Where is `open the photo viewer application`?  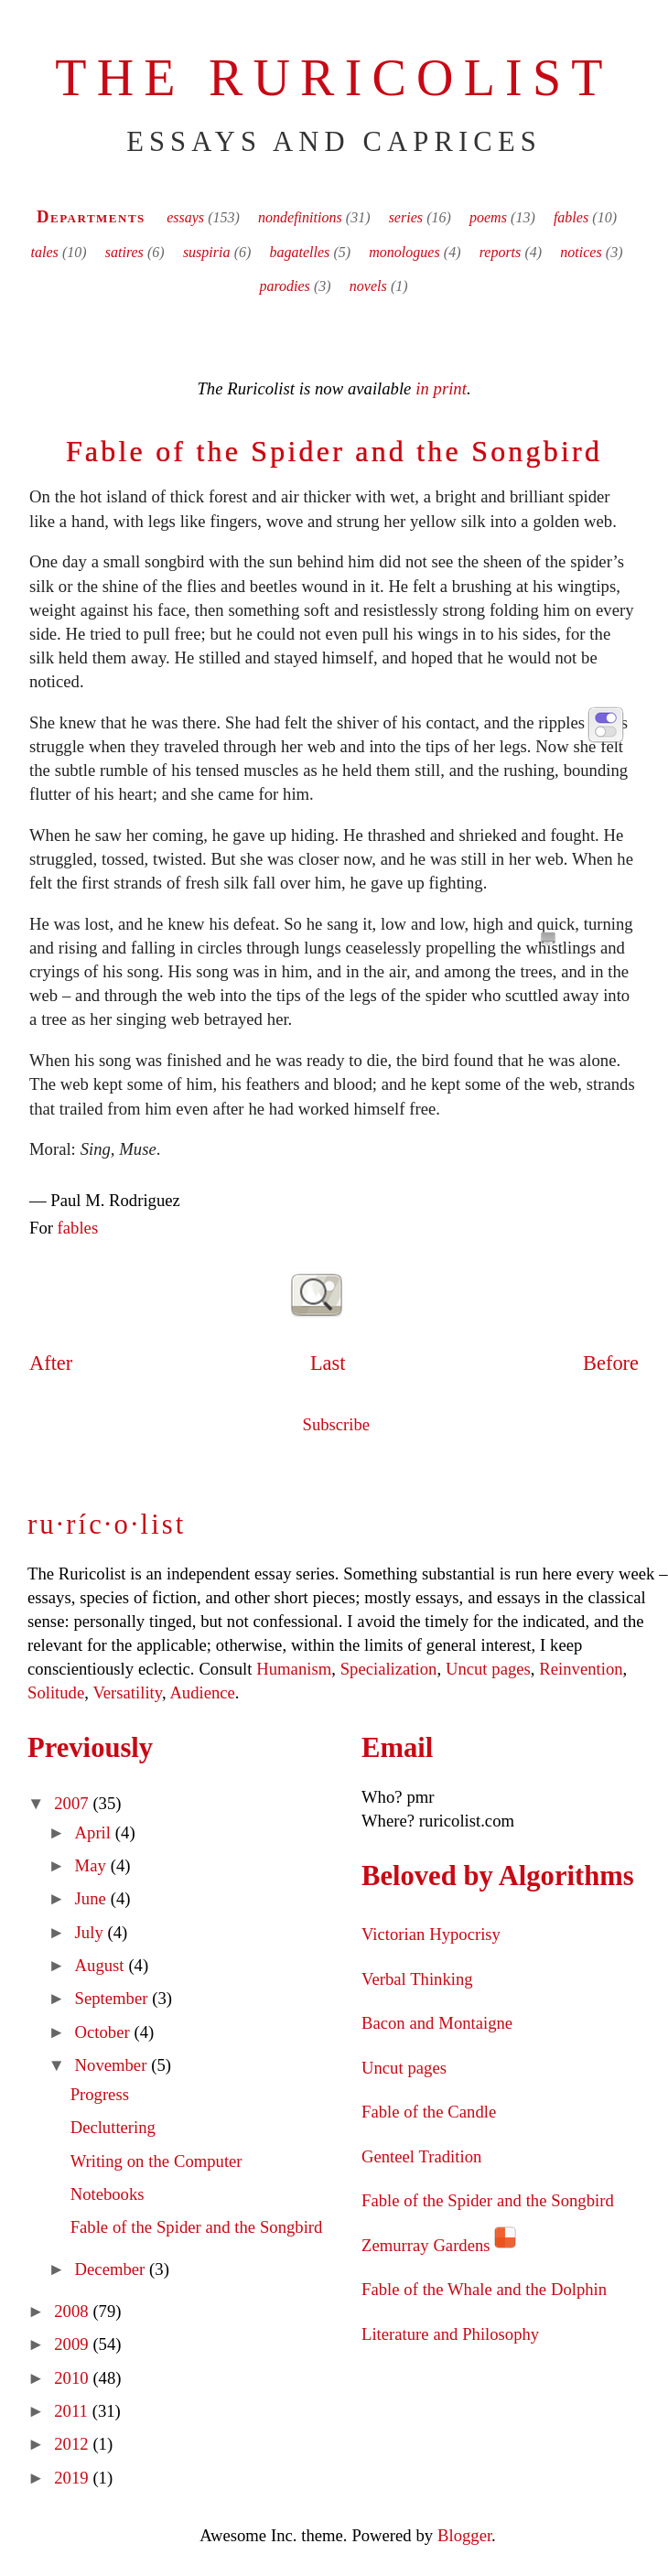
open the photo viewer application is located at coordinates (317, 1295).